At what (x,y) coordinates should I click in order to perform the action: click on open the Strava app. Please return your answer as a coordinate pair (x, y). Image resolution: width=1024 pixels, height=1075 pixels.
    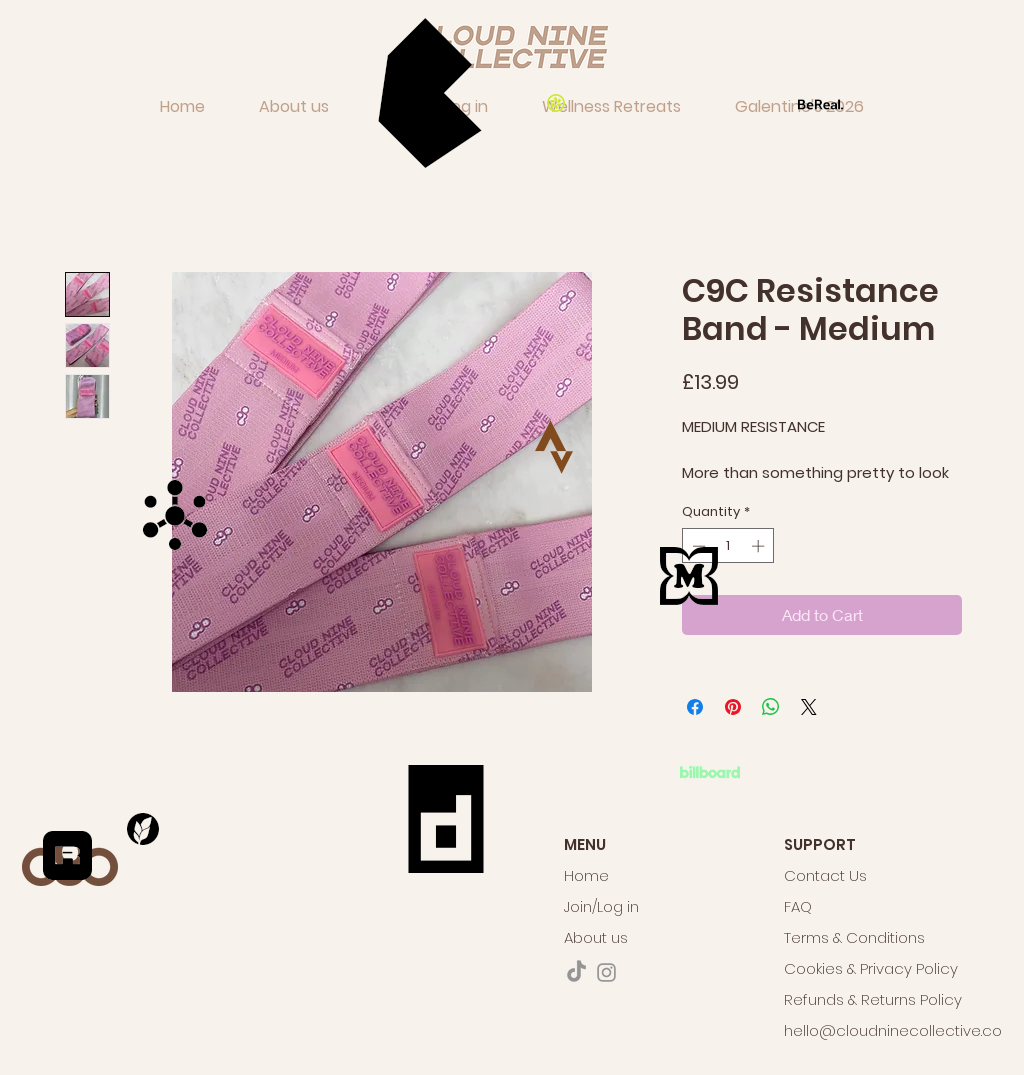
    Looking at the image, I should click on (554, 447).